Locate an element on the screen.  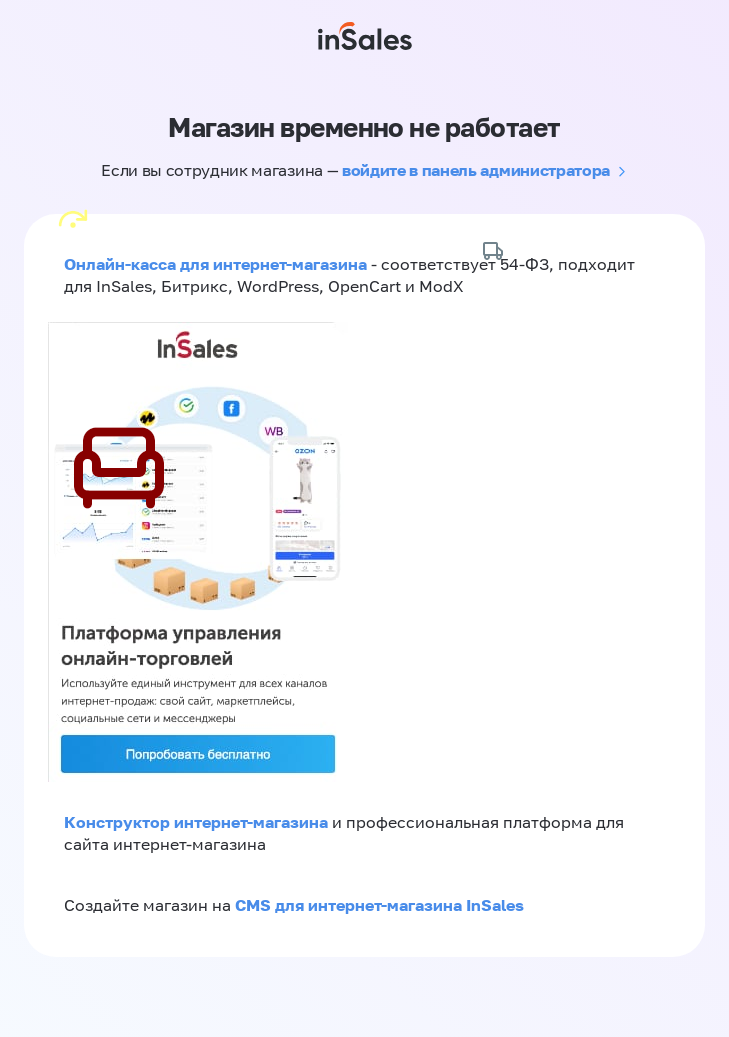
access vehicle or transportation options is located at coordinates (493, 251).